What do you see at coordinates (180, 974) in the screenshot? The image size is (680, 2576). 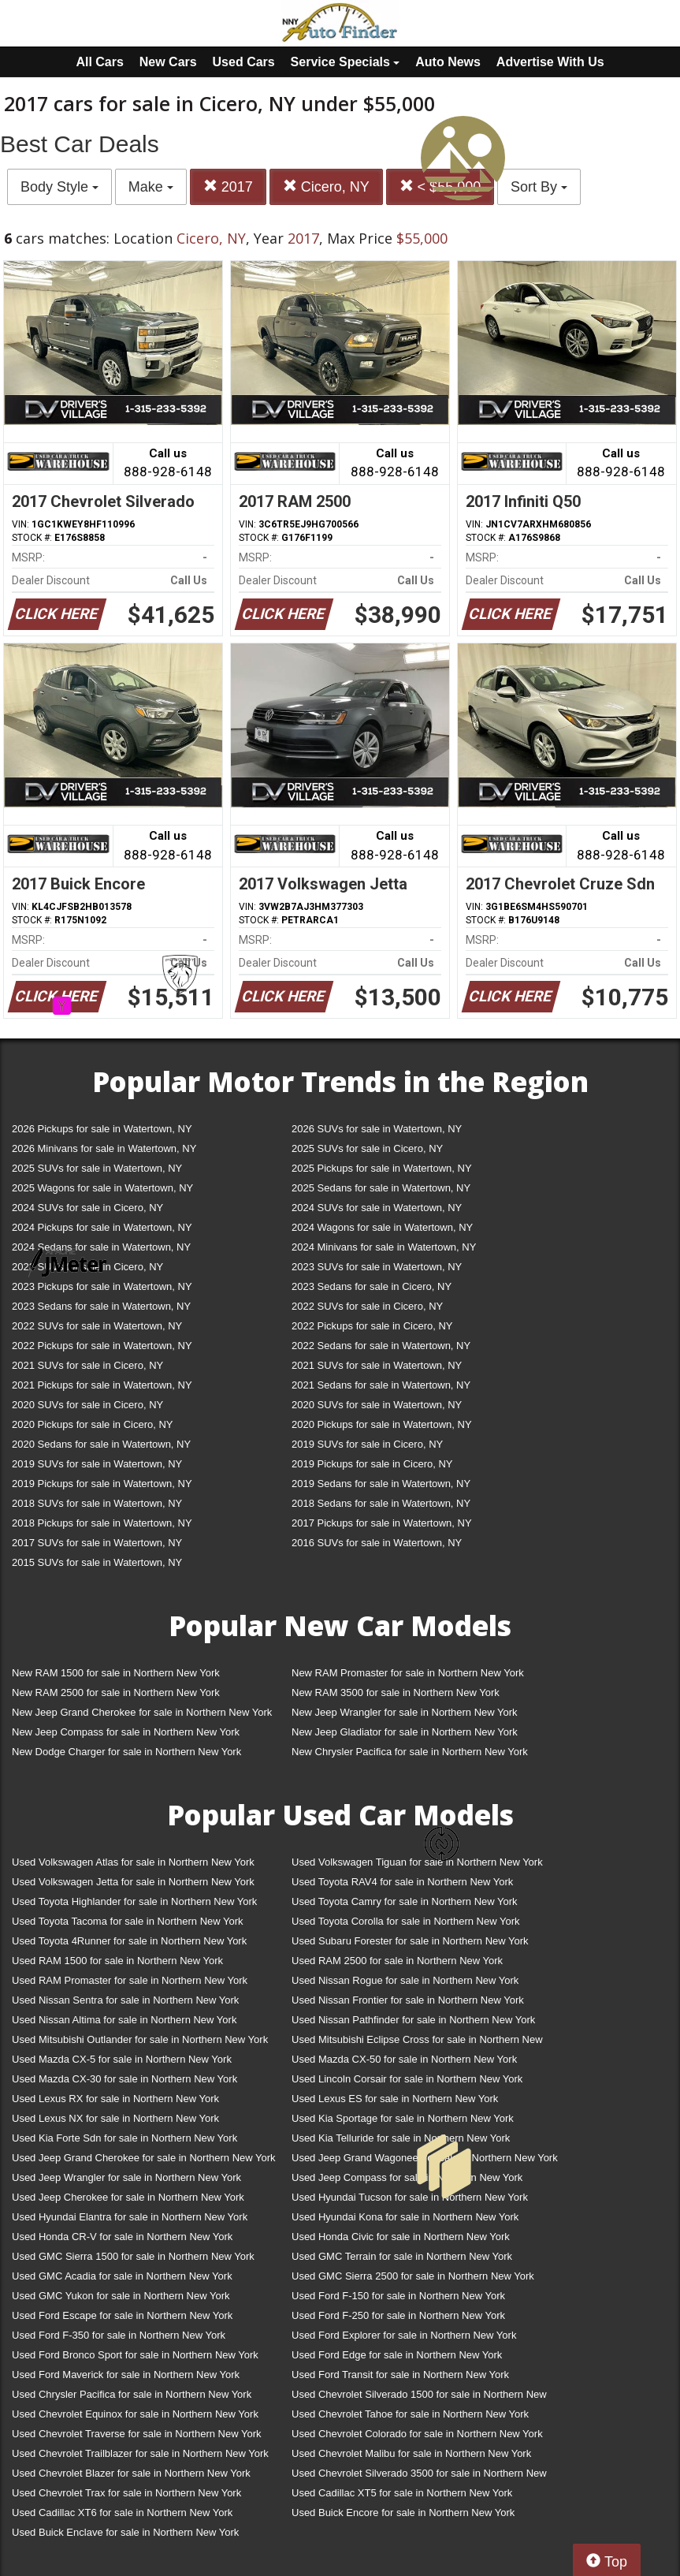 I see `Peugeot brand logo` at bounding box center [180, 974].